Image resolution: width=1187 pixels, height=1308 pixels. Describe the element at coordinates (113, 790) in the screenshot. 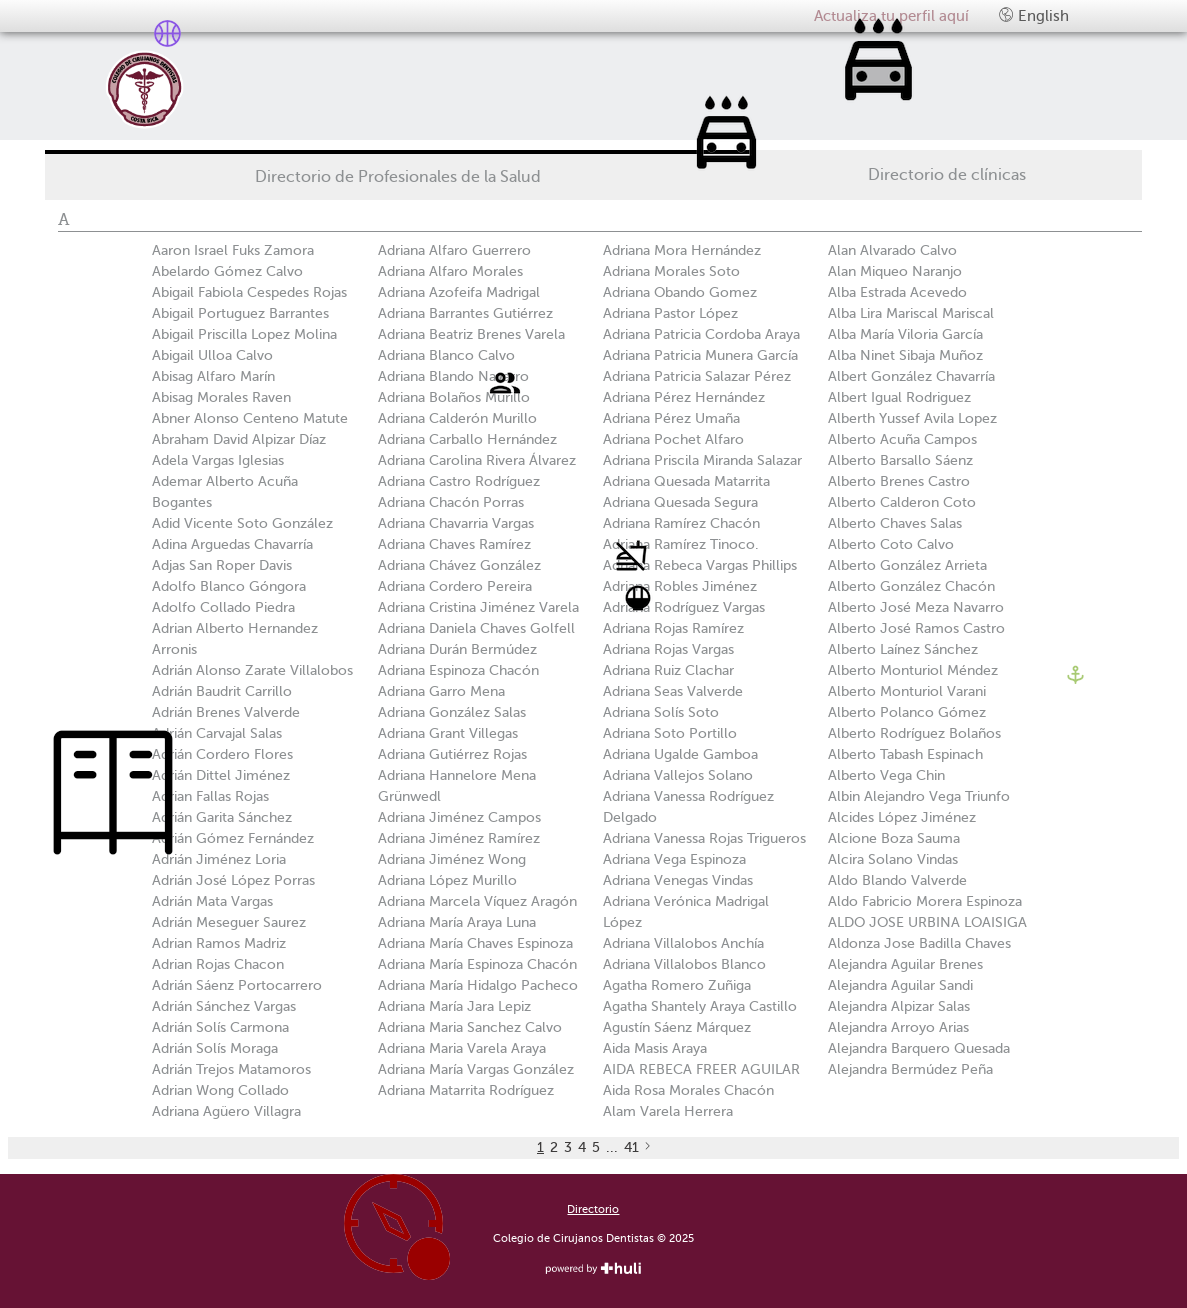

I see `access storage lockers` at that location.